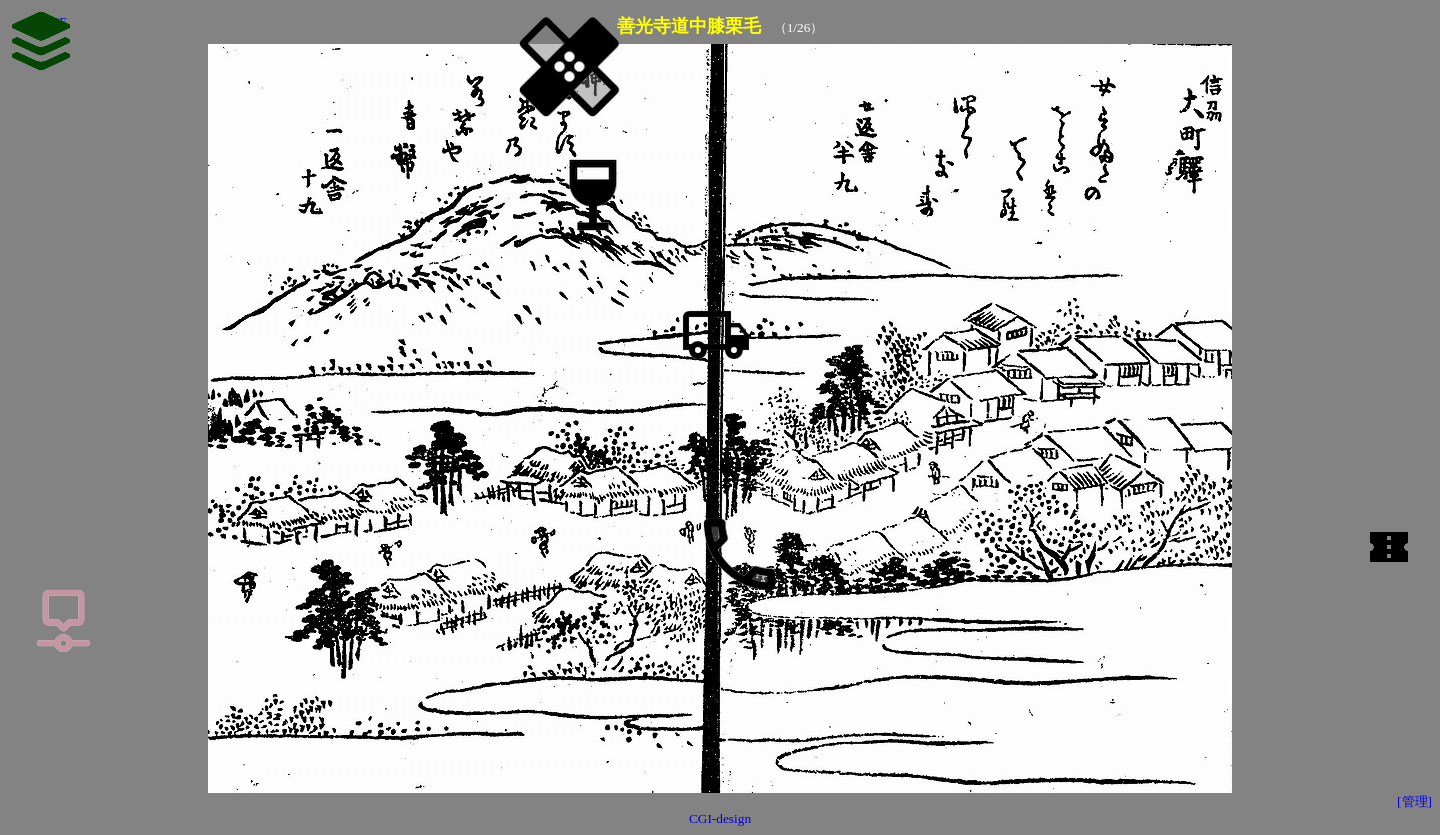 This screenshot has height=835, width=1440. What do you see at coordinates (569, 66) in the screenshot?
I see `apply healing or repair tool to image` at bounding box center [569, 66].